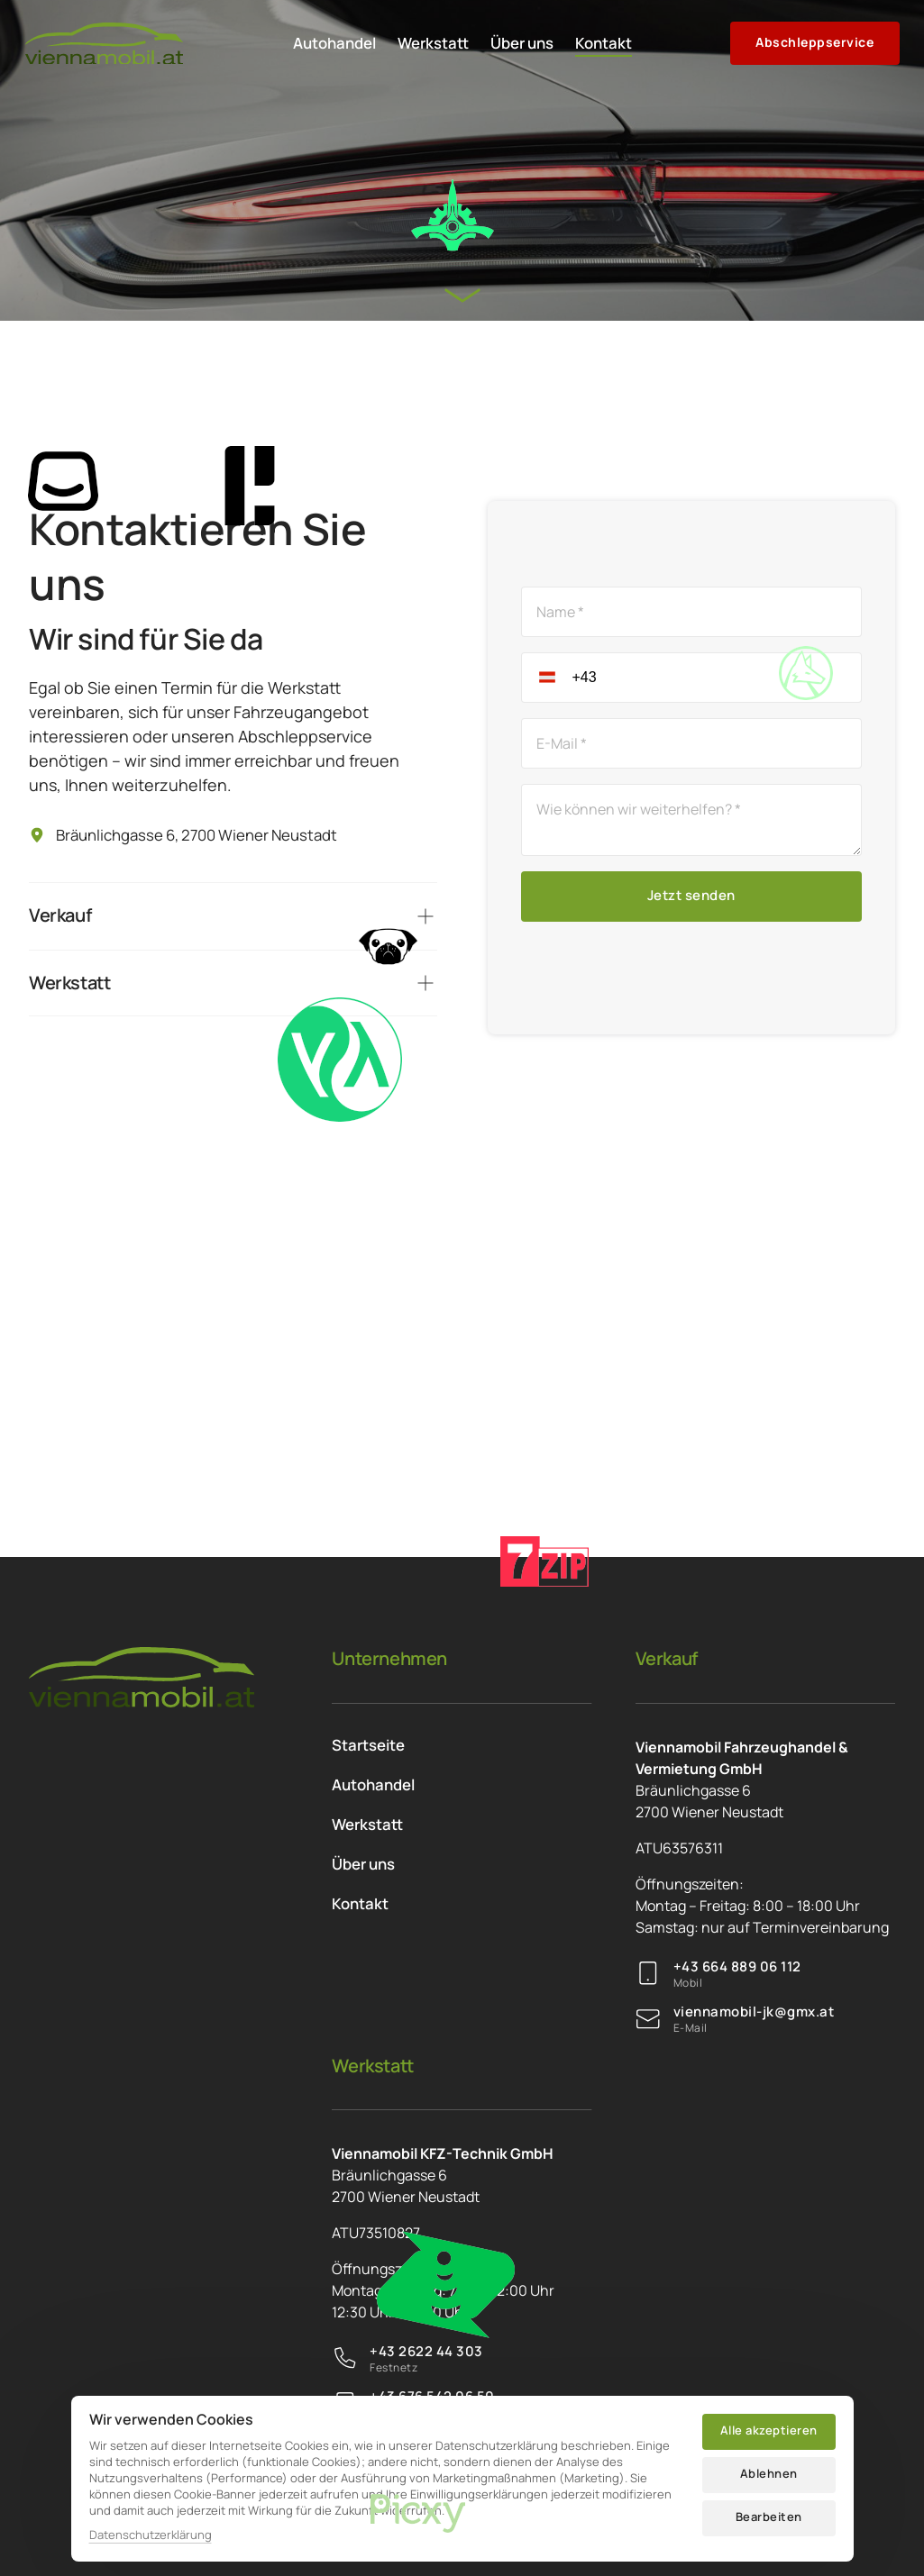 The image size is (924, 2576). I want to click on indicates a project built with common lisp, so click(340, 1060).